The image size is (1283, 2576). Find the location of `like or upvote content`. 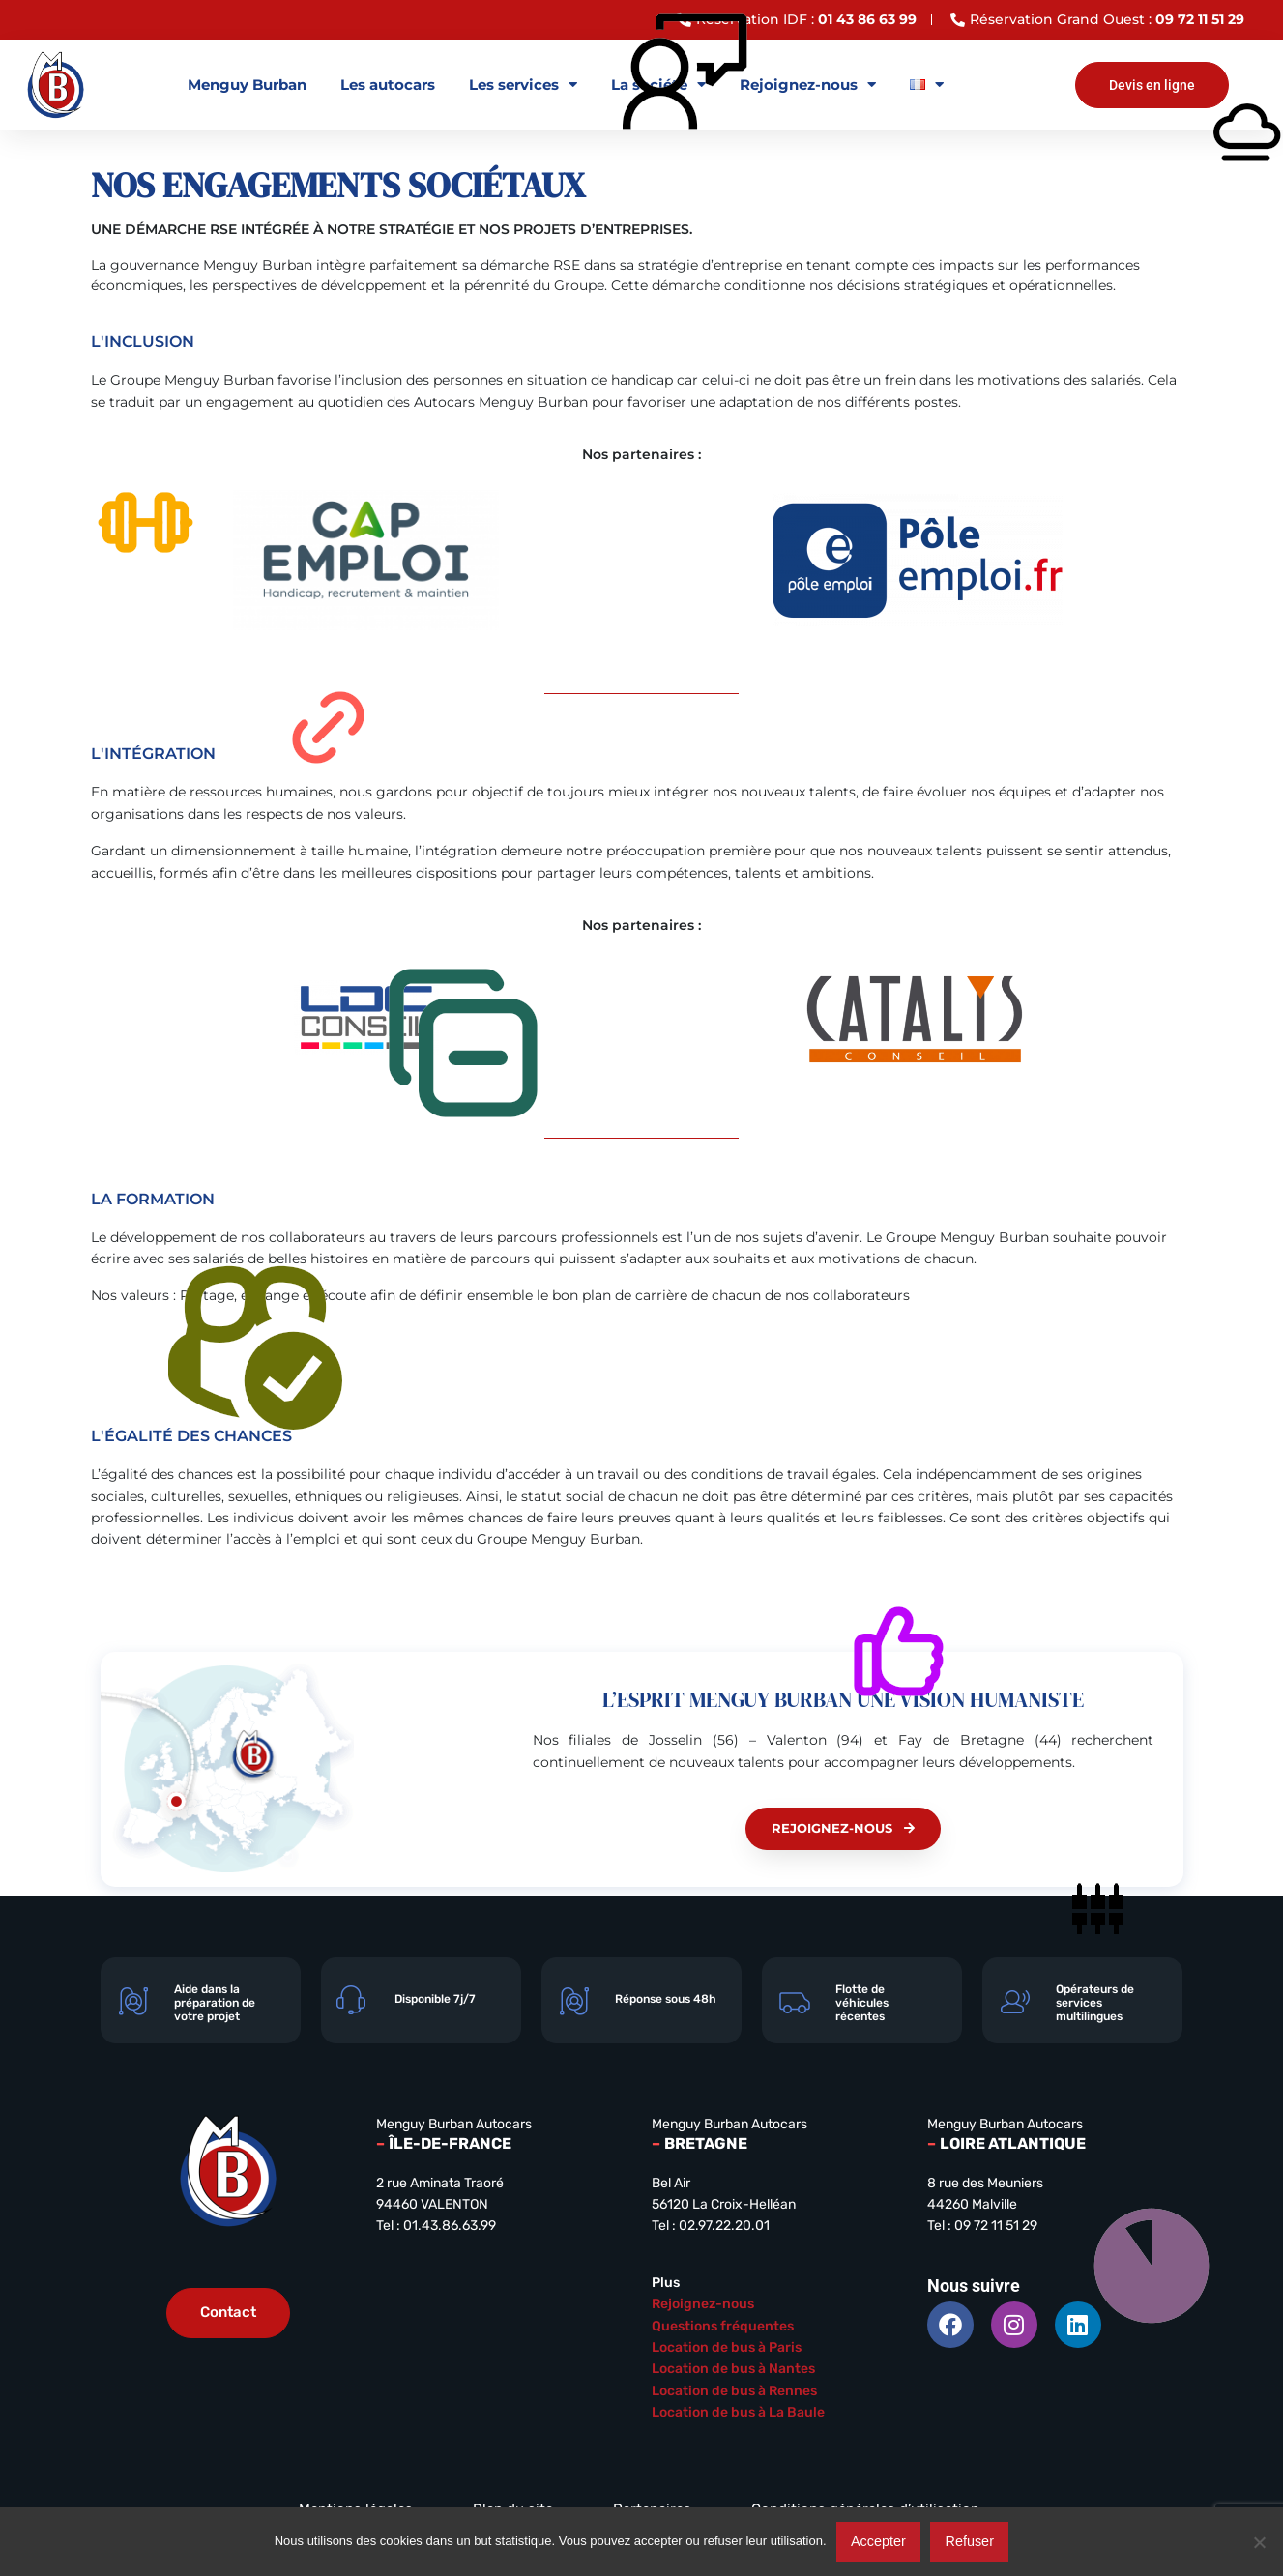

like or upvote content is located at coordinates (901, 1654).